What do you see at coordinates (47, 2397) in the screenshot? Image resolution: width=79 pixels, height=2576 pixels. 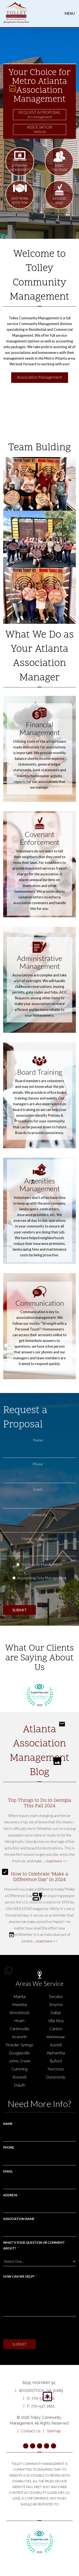 I see `enter a password or PIN field` at bounding box center [47, 2397].